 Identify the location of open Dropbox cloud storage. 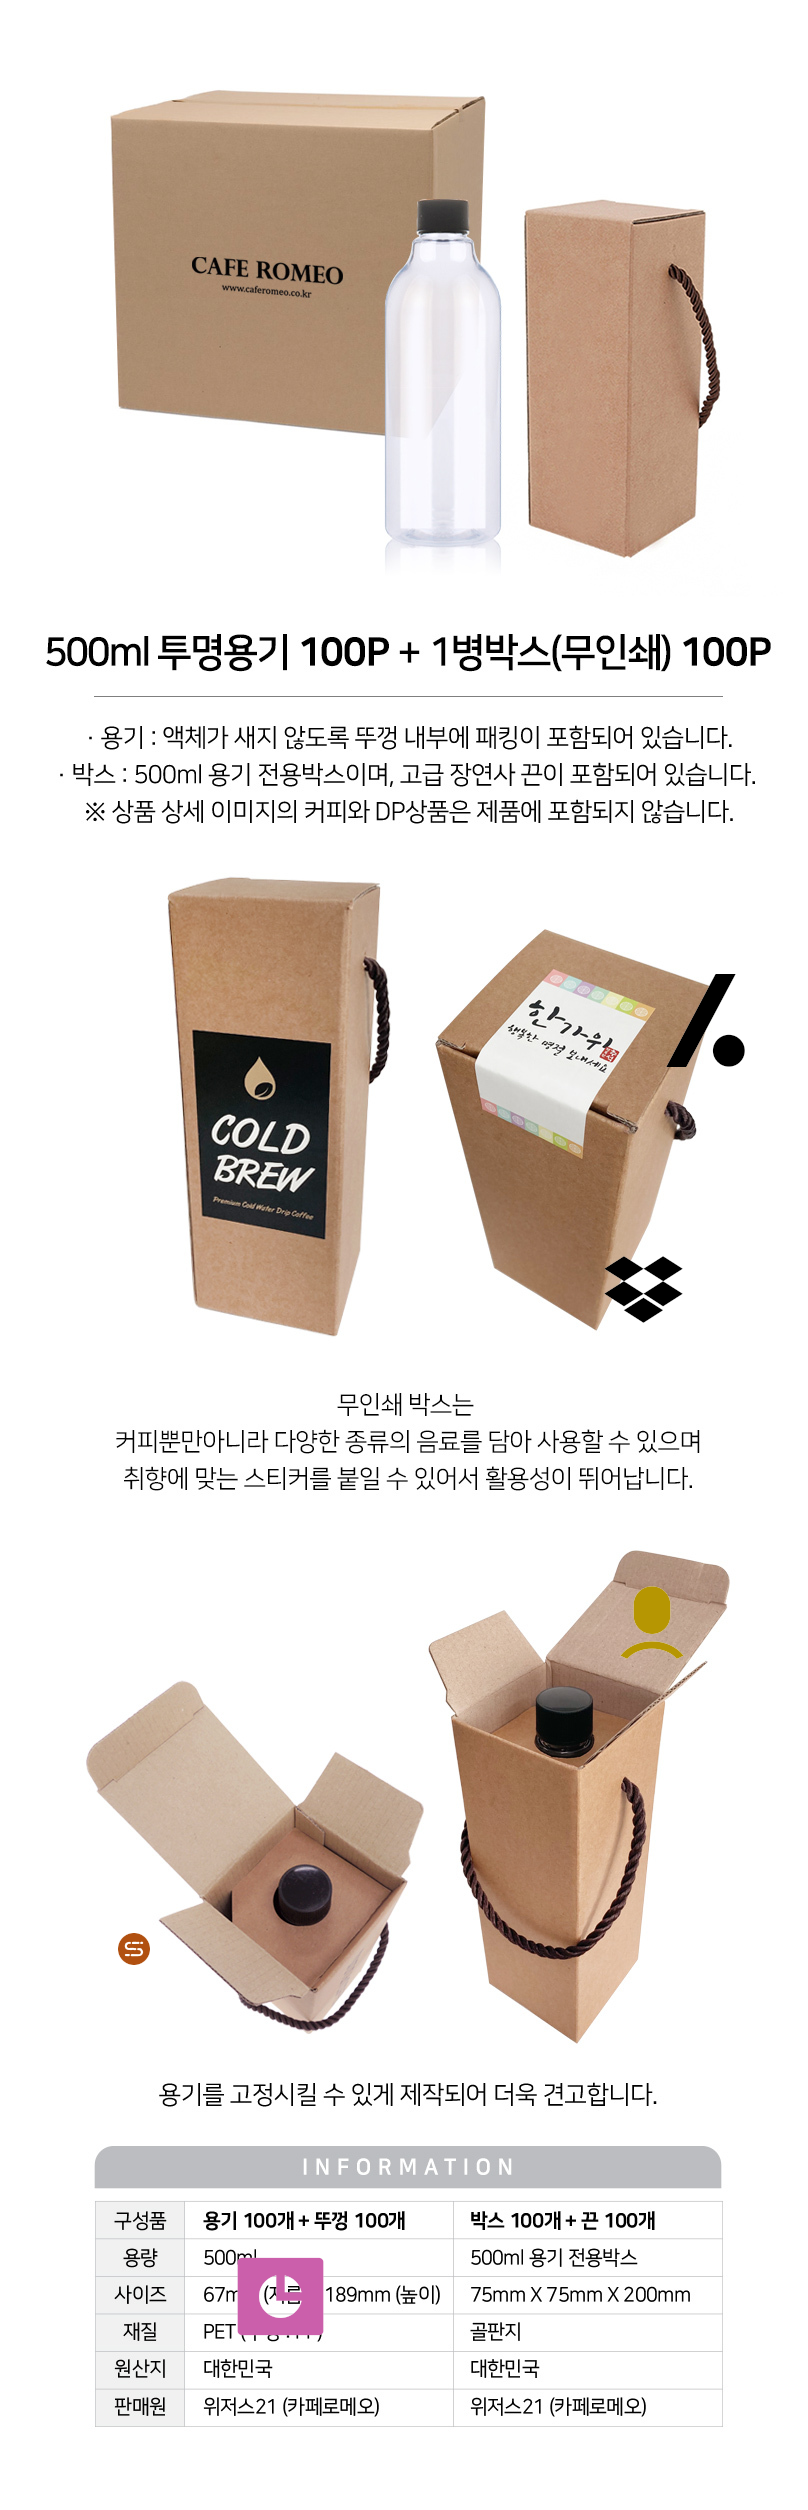
(643, 1289).